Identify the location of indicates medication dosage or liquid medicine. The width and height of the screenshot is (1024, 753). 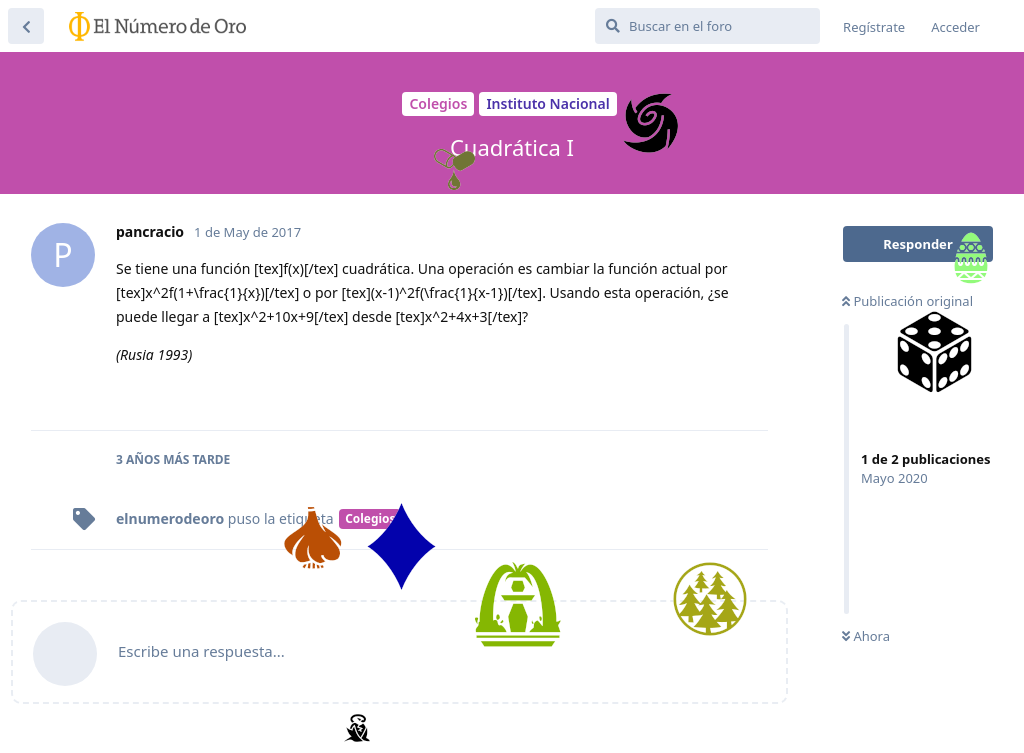
(454, 169).